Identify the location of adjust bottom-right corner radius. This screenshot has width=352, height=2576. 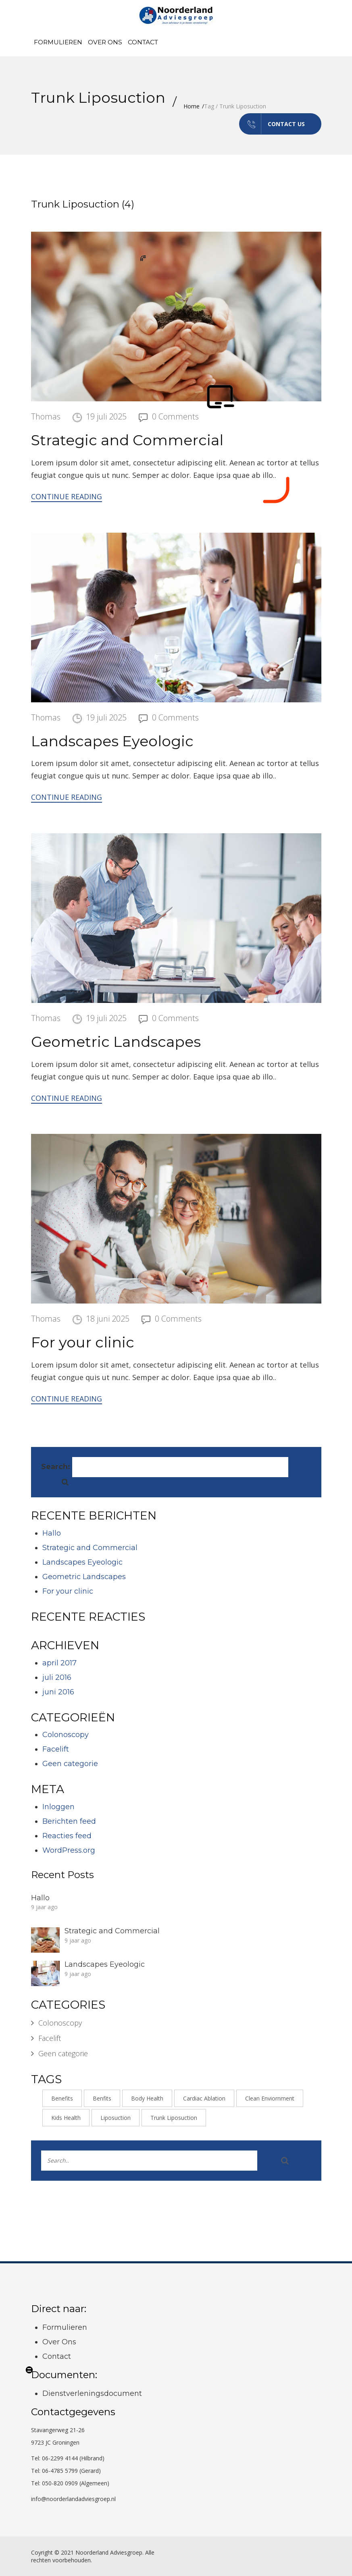
(276, 490).